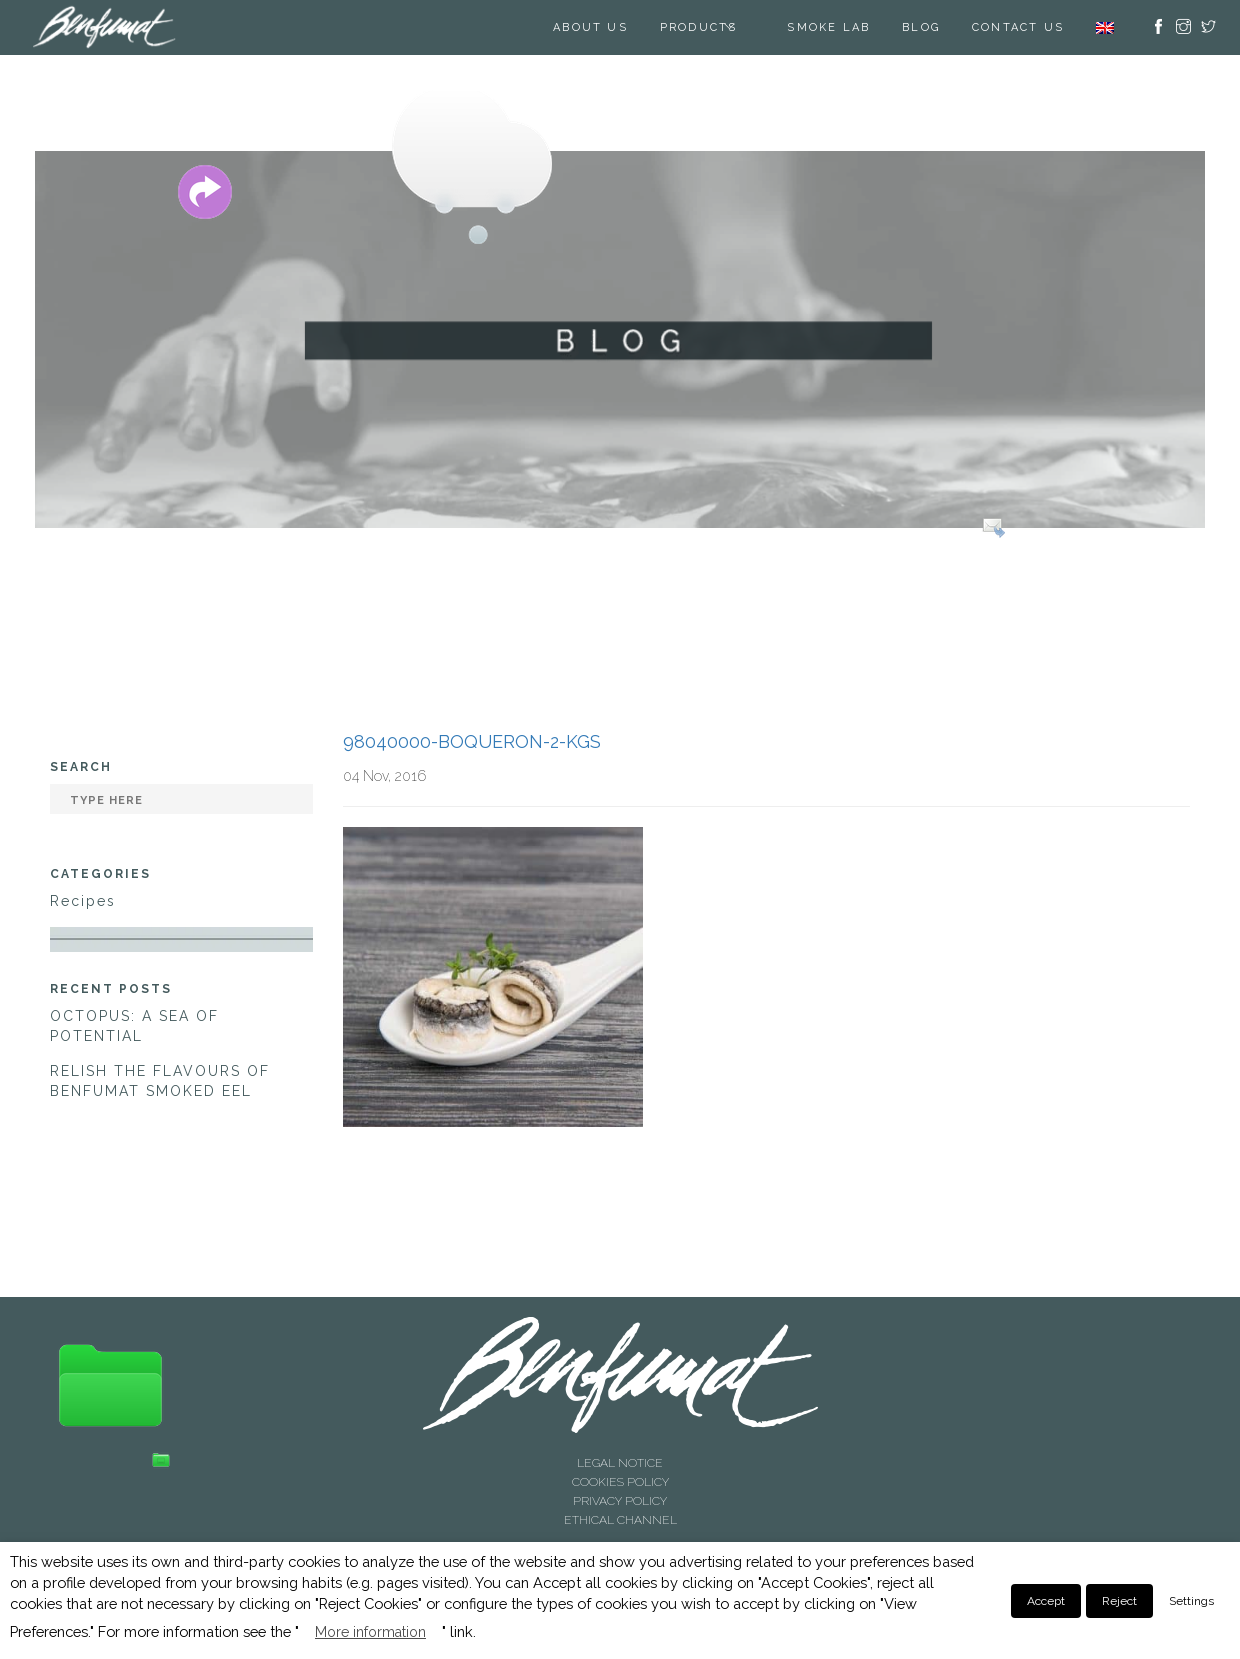 This screenshot has width=1240, height=1659. I want to click on open desktop folder, so click(161, 1460).